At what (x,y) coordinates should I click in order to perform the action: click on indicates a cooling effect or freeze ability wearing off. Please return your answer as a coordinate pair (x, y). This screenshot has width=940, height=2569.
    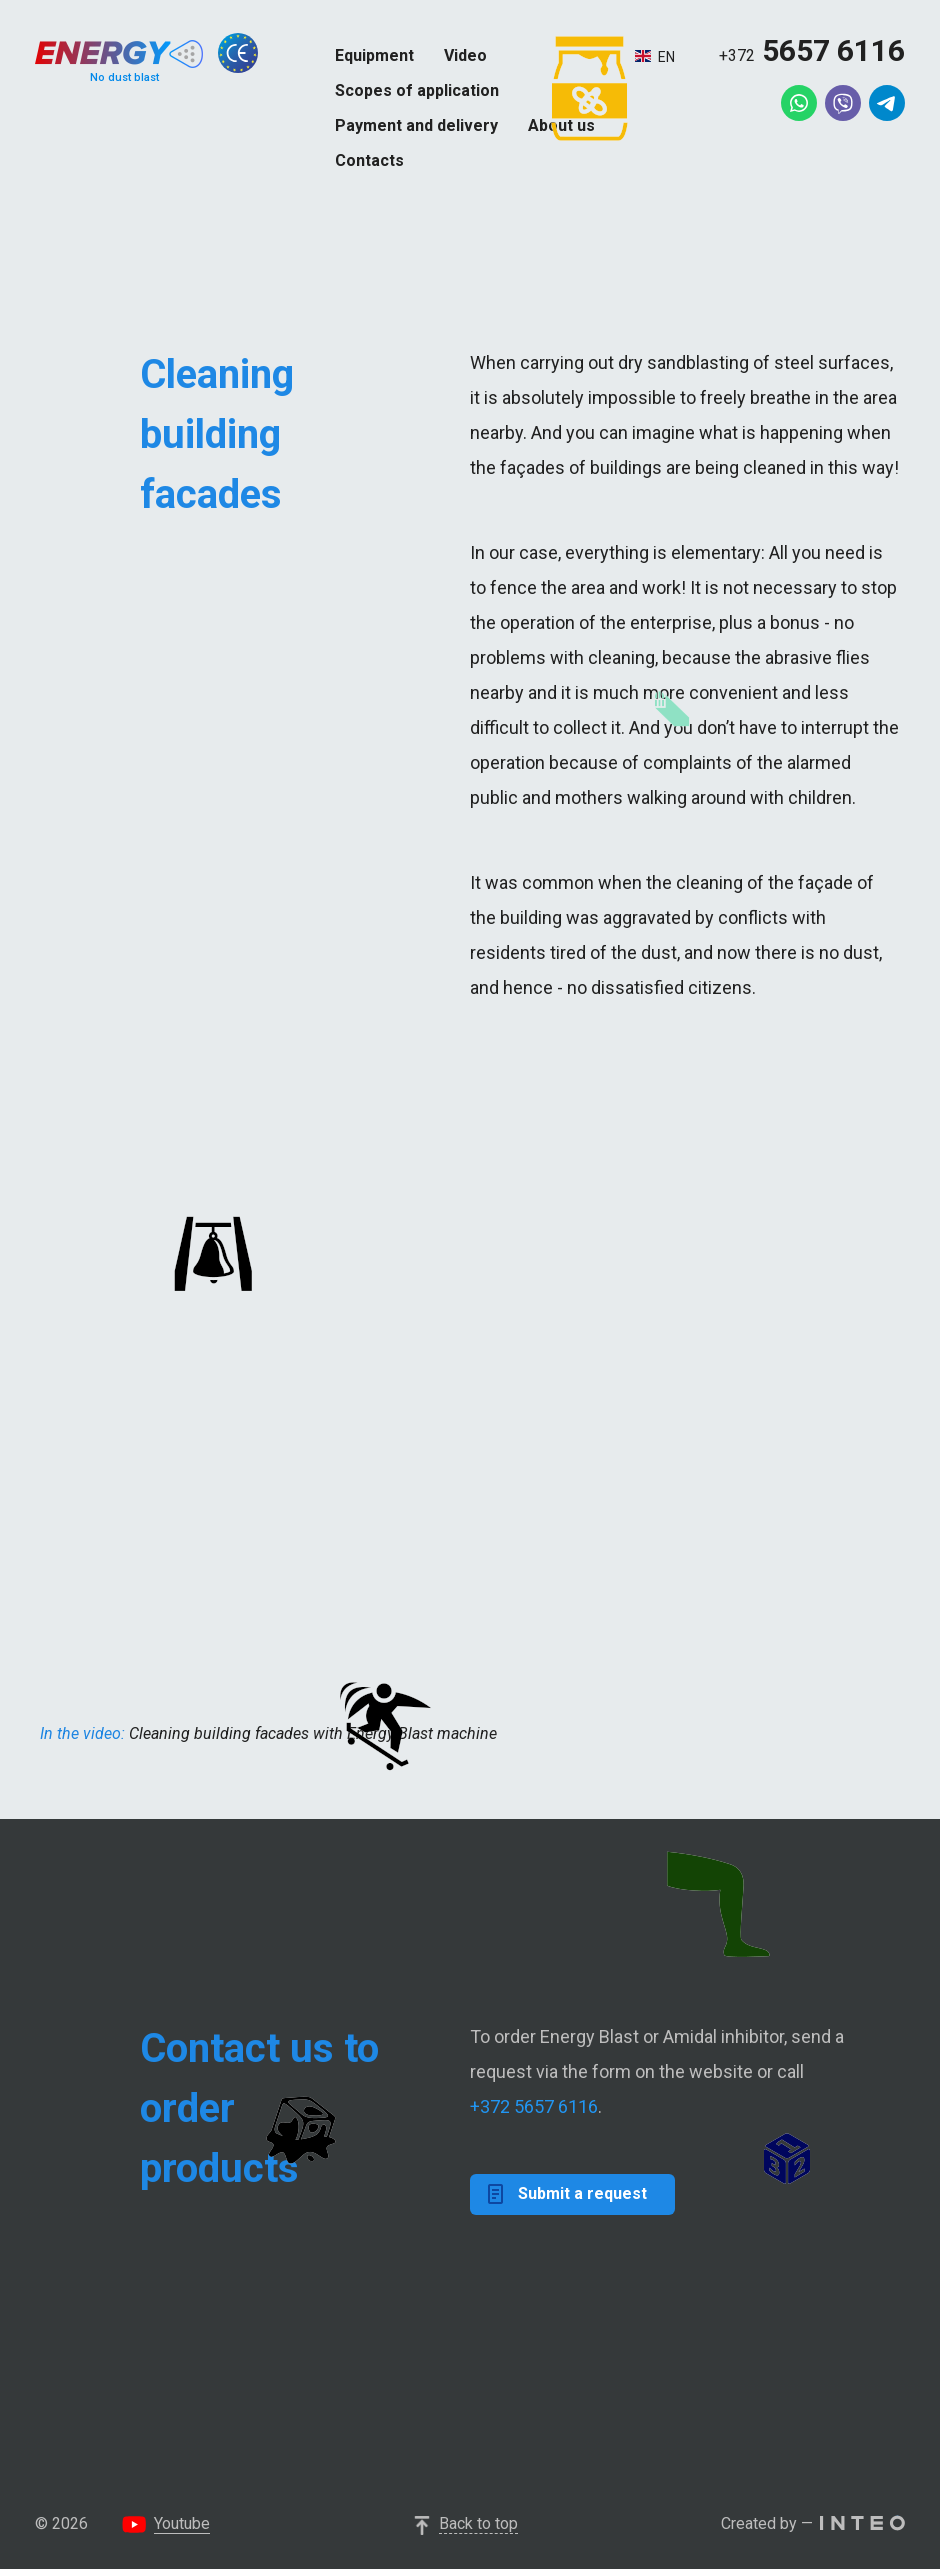
    Looking at the image, I should click on (301, 2129).